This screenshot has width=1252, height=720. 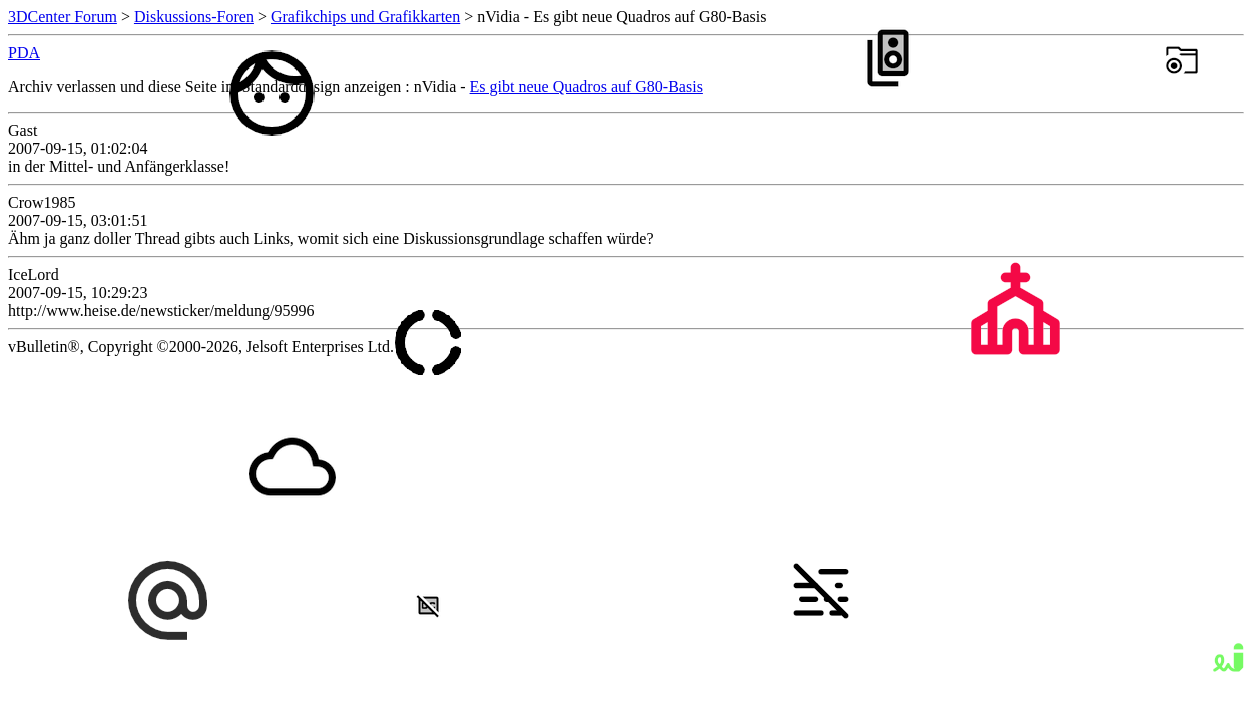 What do you see at coordinates (428, 342) in the screenshot?
I see `loading or processing in progress` at bounding box center [428, 342].